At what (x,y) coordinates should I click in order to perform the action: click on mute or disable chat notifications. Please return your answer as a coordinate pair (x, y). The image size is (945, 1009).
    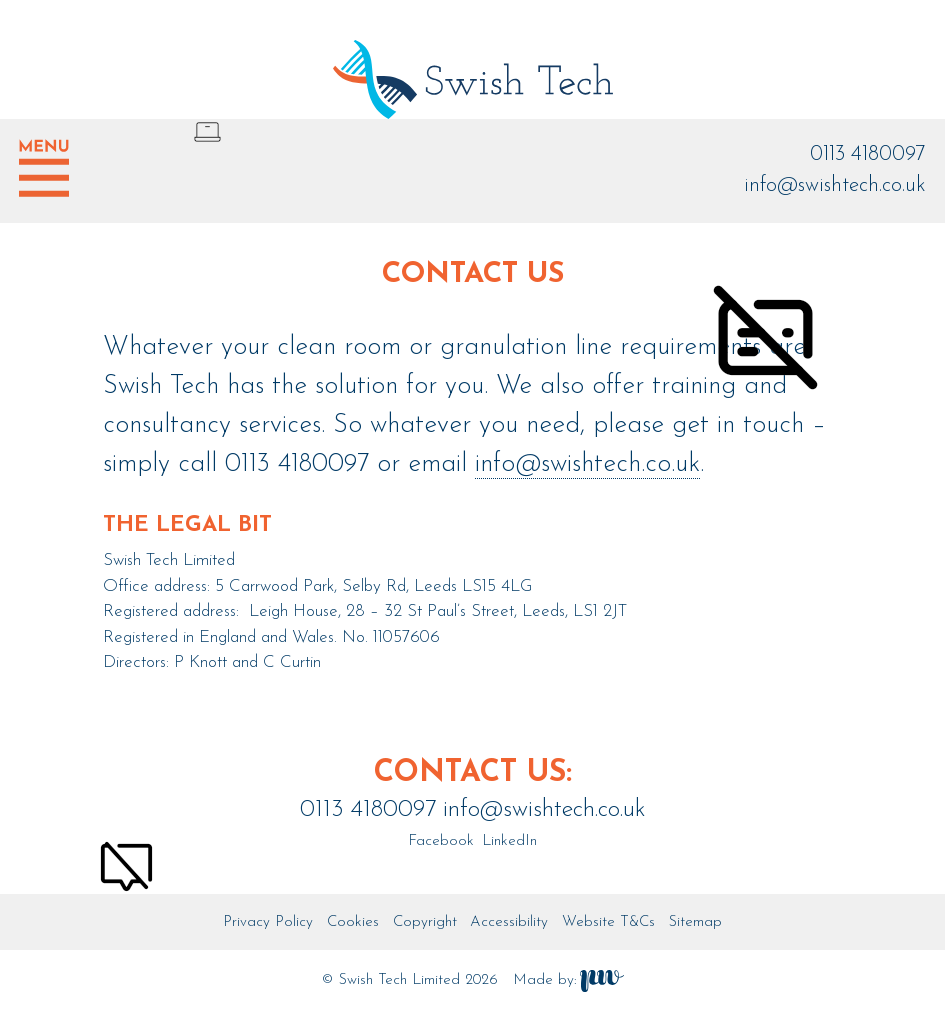
    Looking at the image, I should click on (126, 865).